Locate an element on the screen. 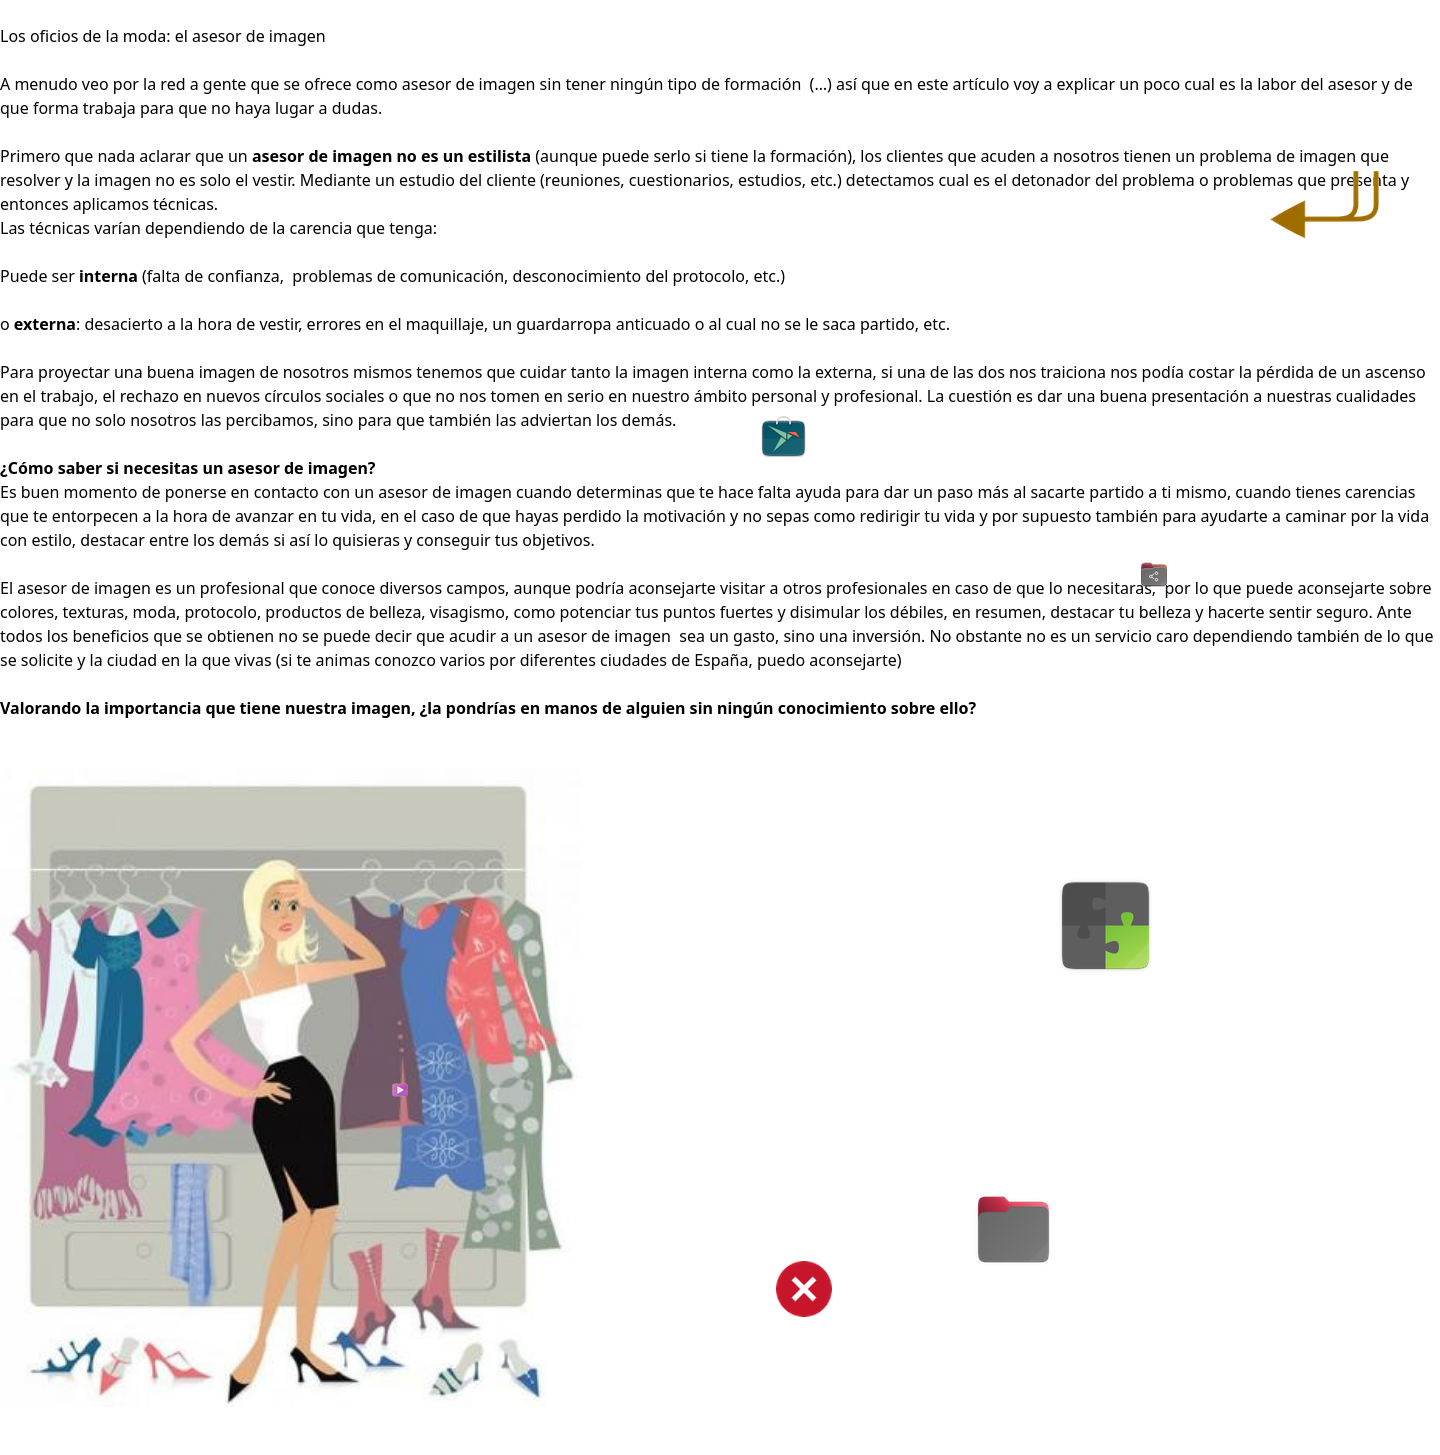  stop or cancel the current action is located at coordinates (804, 1289).